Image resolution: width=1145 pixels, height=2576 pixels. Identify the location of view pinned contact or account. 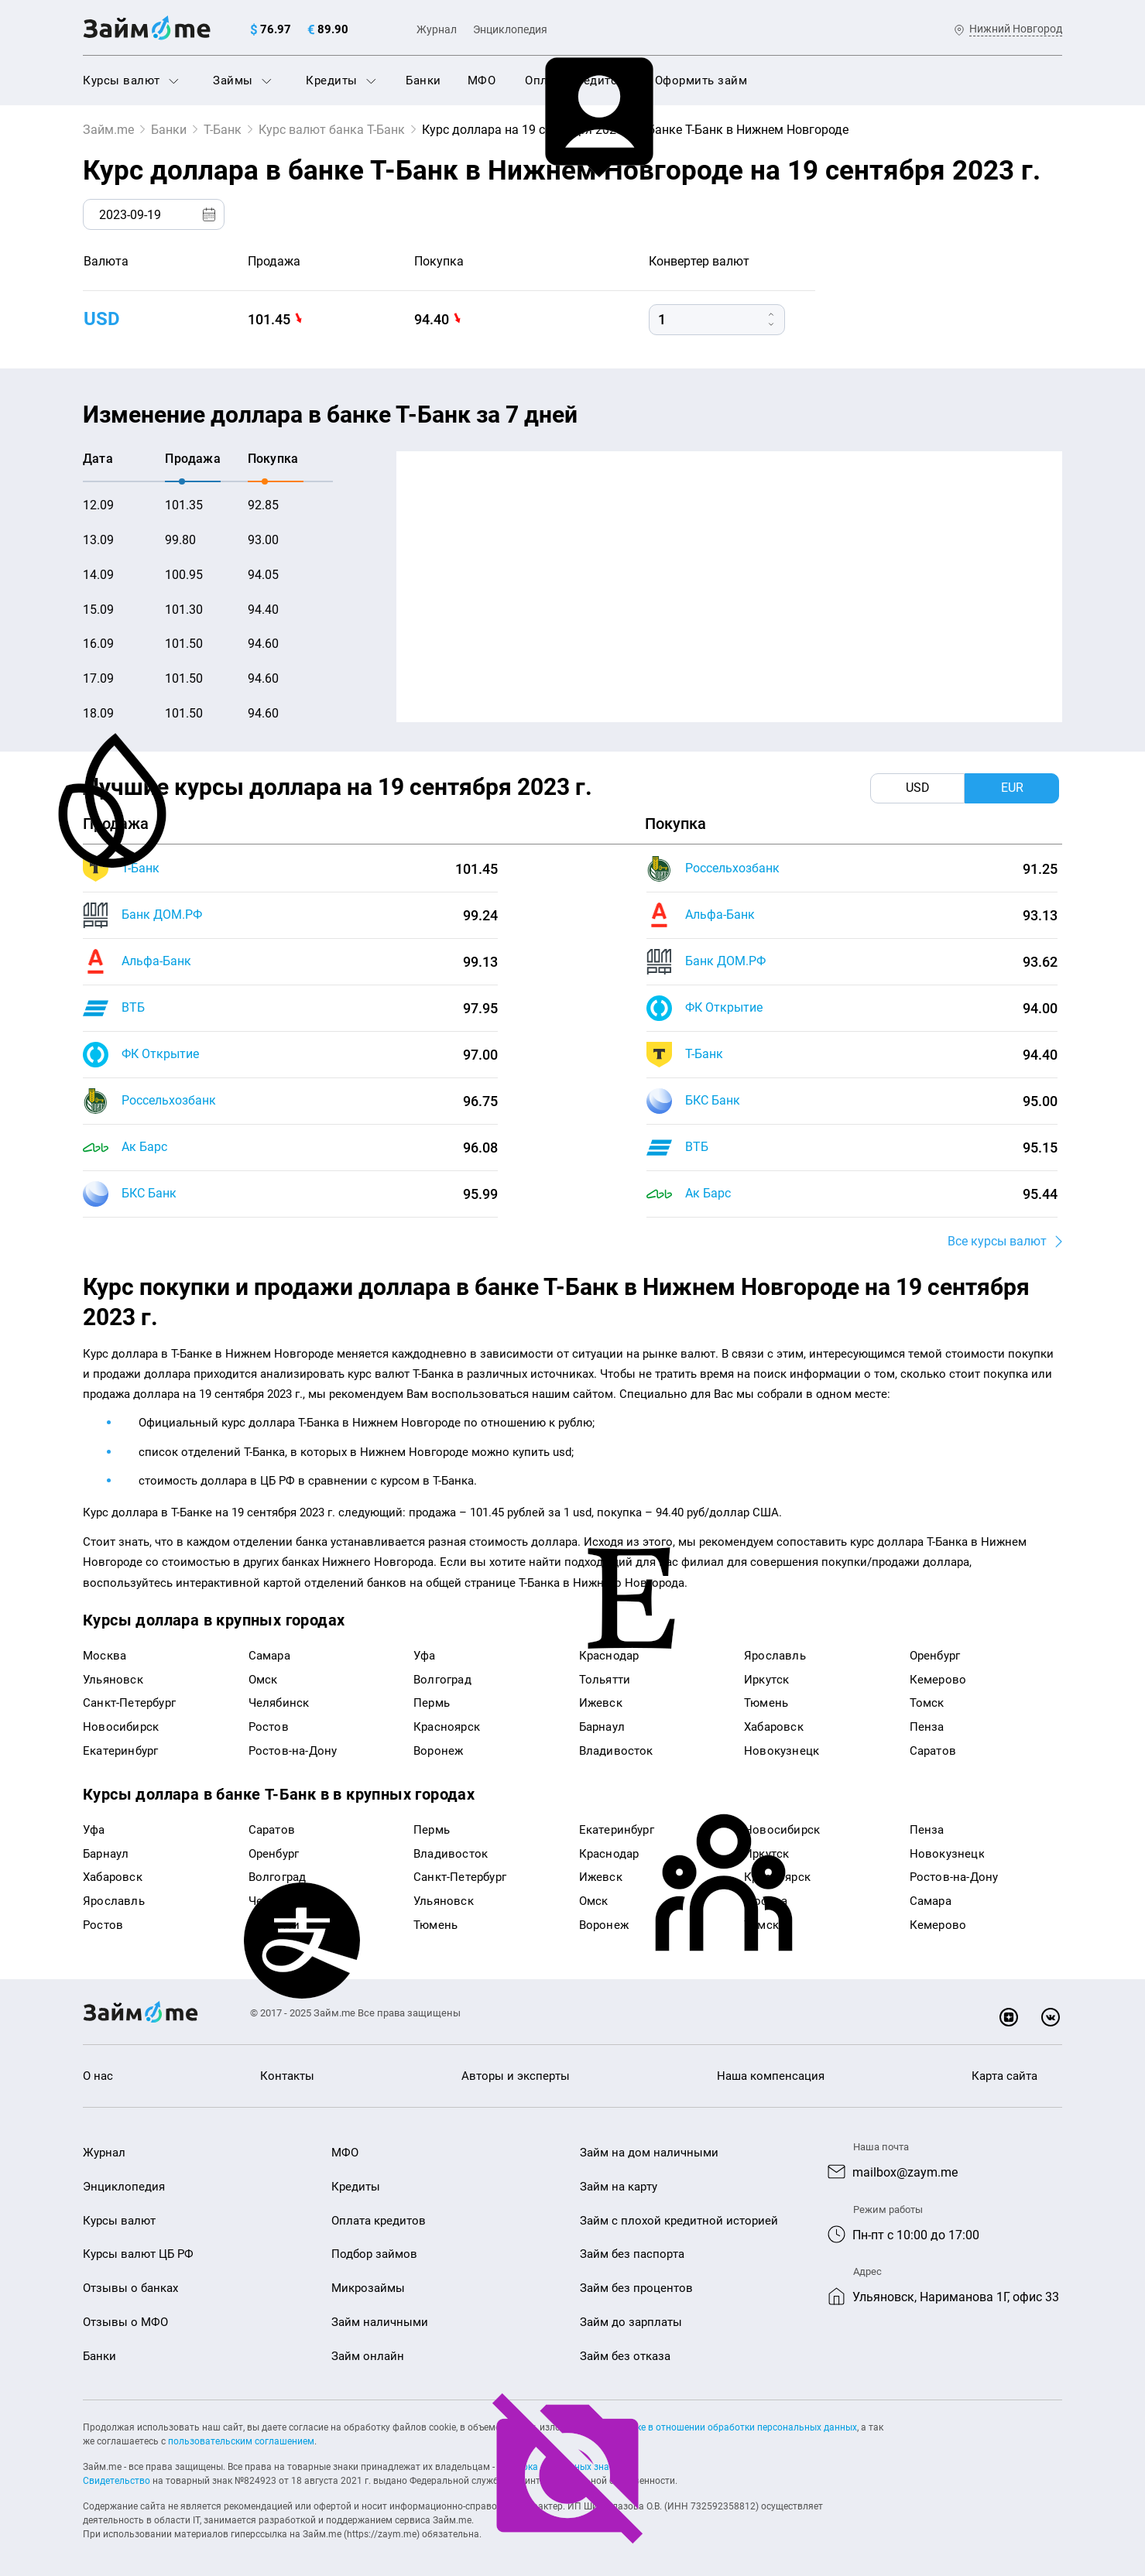
(599, 111).